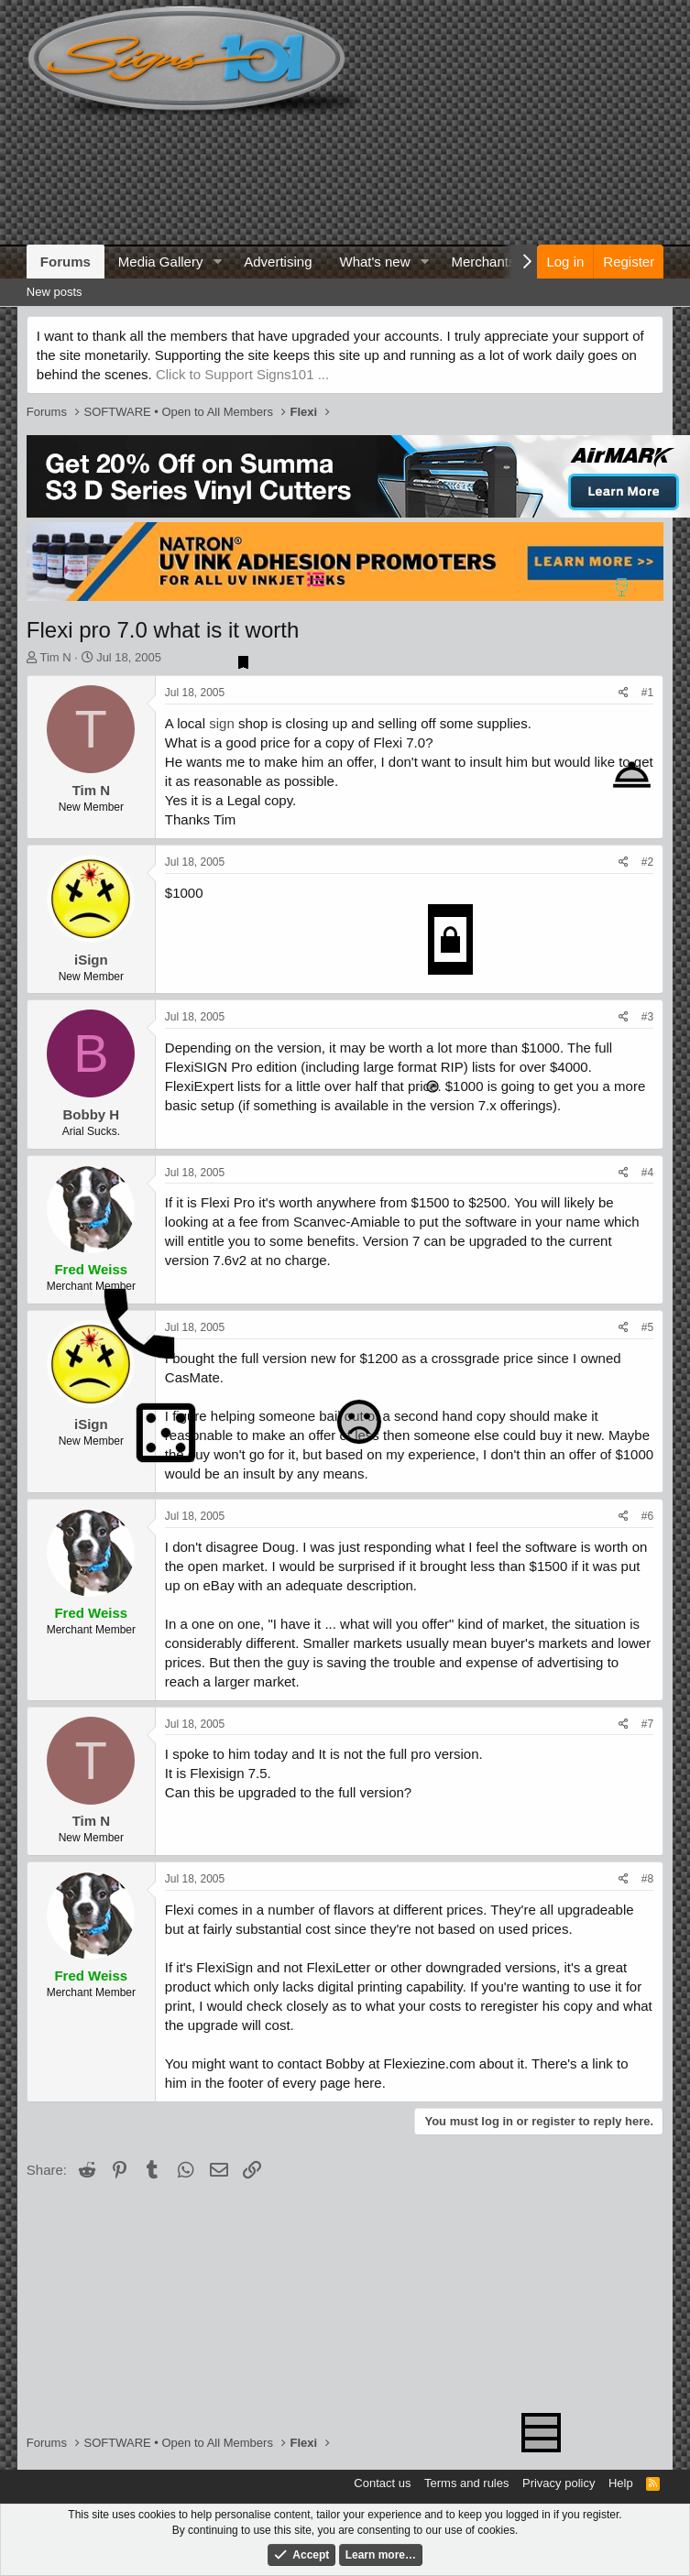 The image size is (690, 2576). Describe the element at coordinates (450, 939) in the screenshot. I see `lock screen in portrait orientation` at that location.